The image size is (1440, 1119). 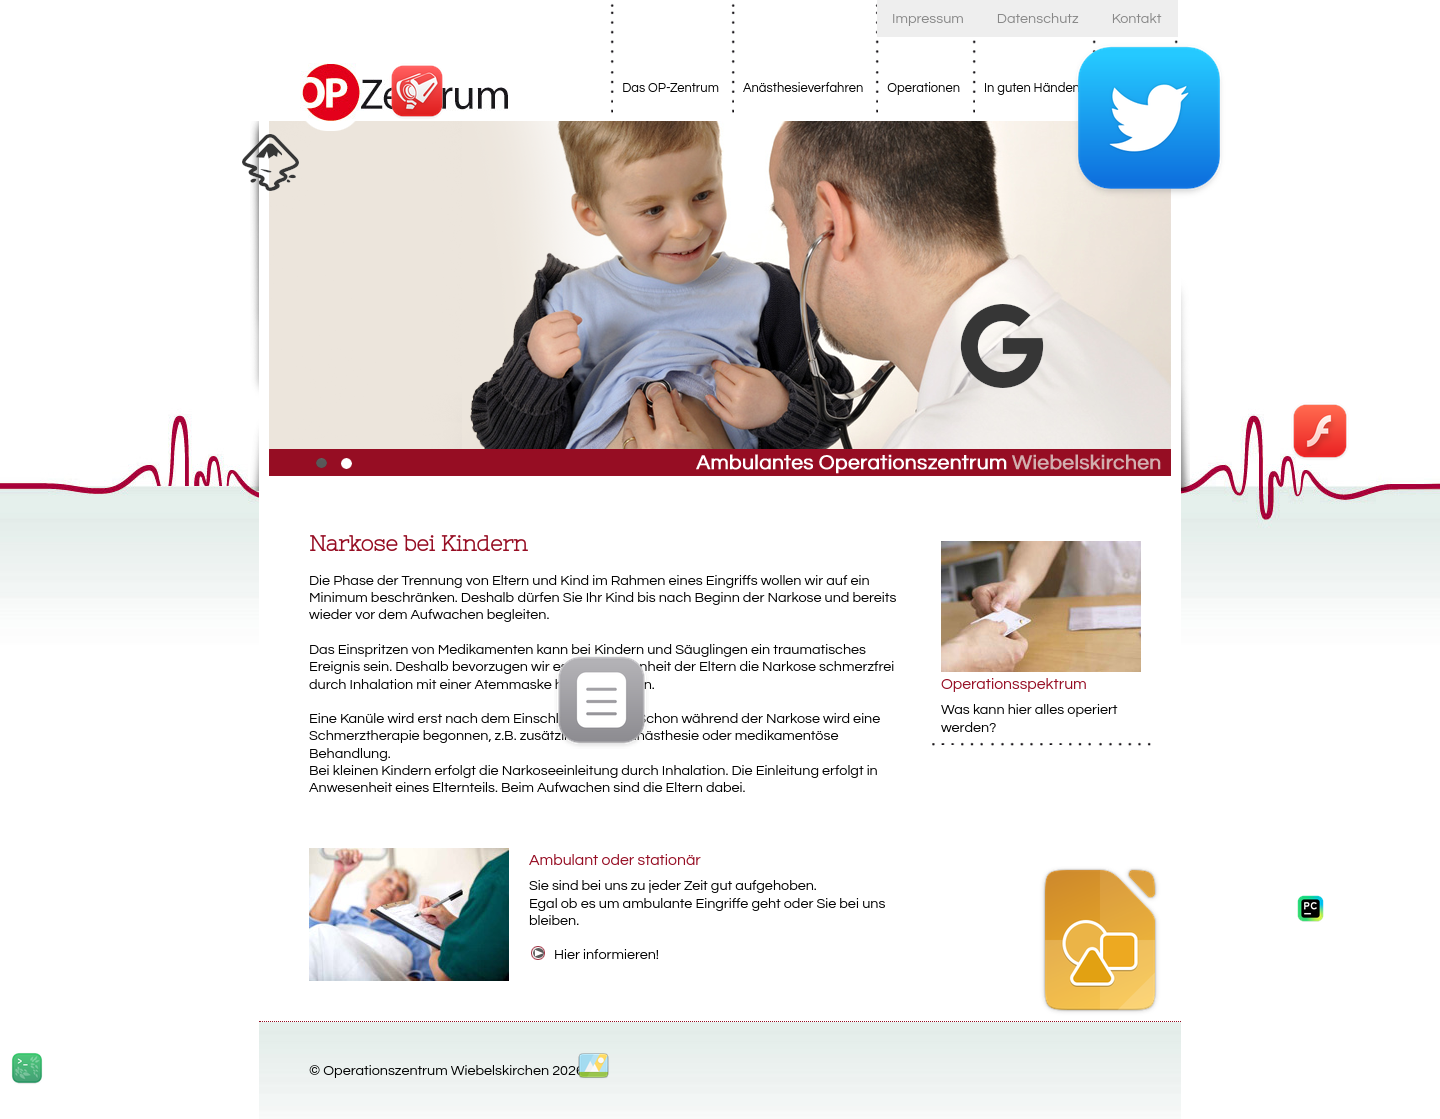 What do you see at coordinates (593, 1065) in the screenshot?
I see `open the photos app` at bounding box center [593, 1065].